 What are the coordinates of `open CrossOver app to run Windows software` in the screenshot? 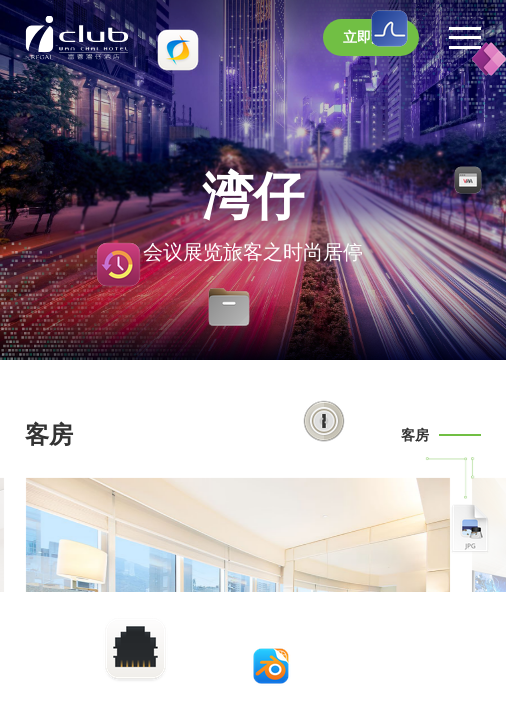 It's located at (178, 50).